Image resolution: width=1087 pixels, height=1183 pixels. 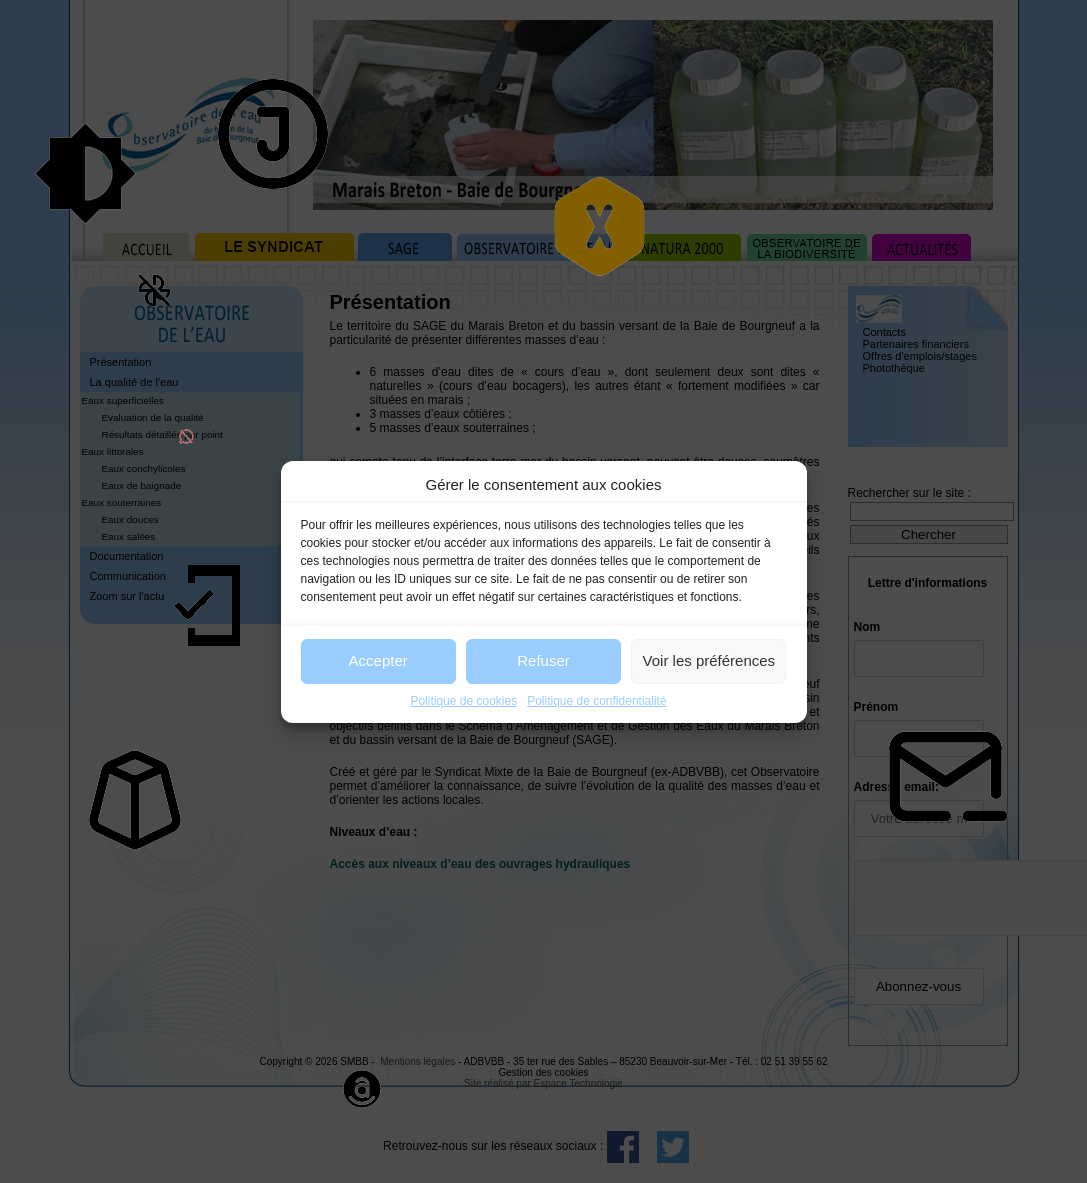 What do you see at coordinates (945, 776) in the screenshot?
I see `remove an email from your inbox` at bounding box center [945, 776].